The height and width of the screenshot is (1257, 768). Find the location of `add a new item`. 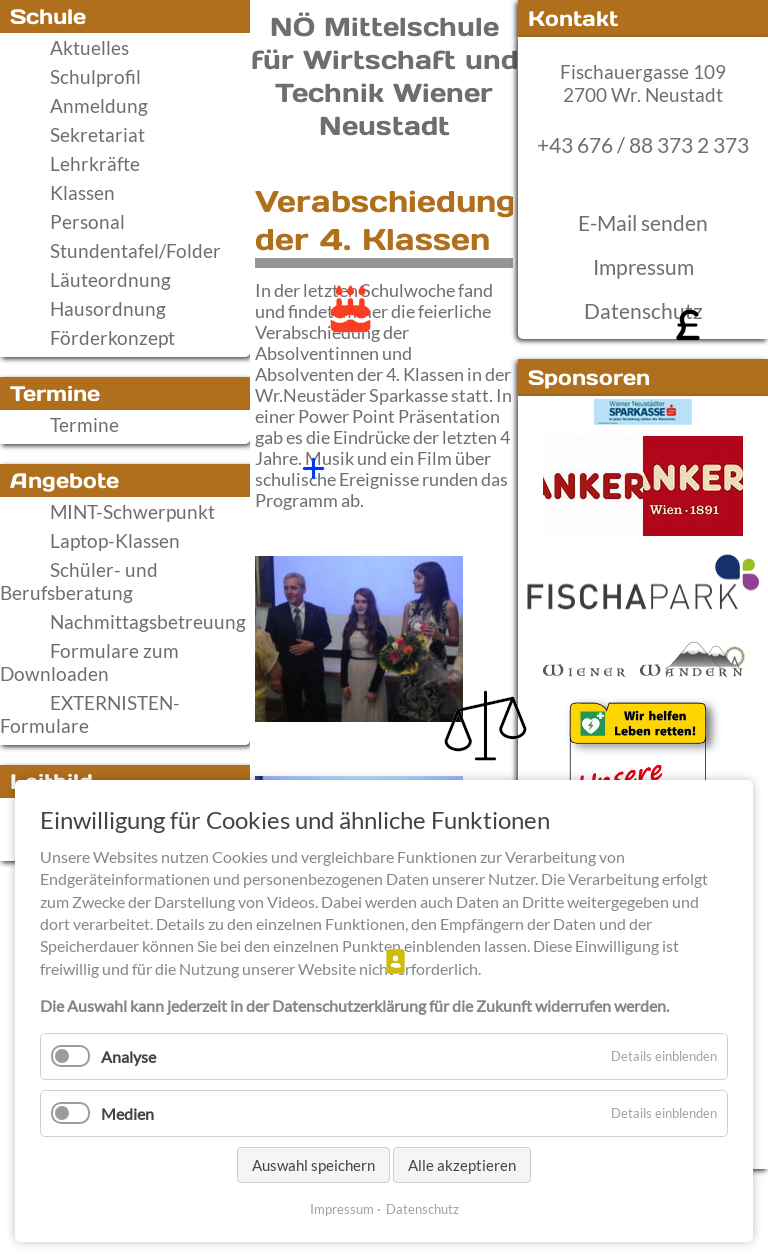

add a new item is located at coordinates (313, 468).